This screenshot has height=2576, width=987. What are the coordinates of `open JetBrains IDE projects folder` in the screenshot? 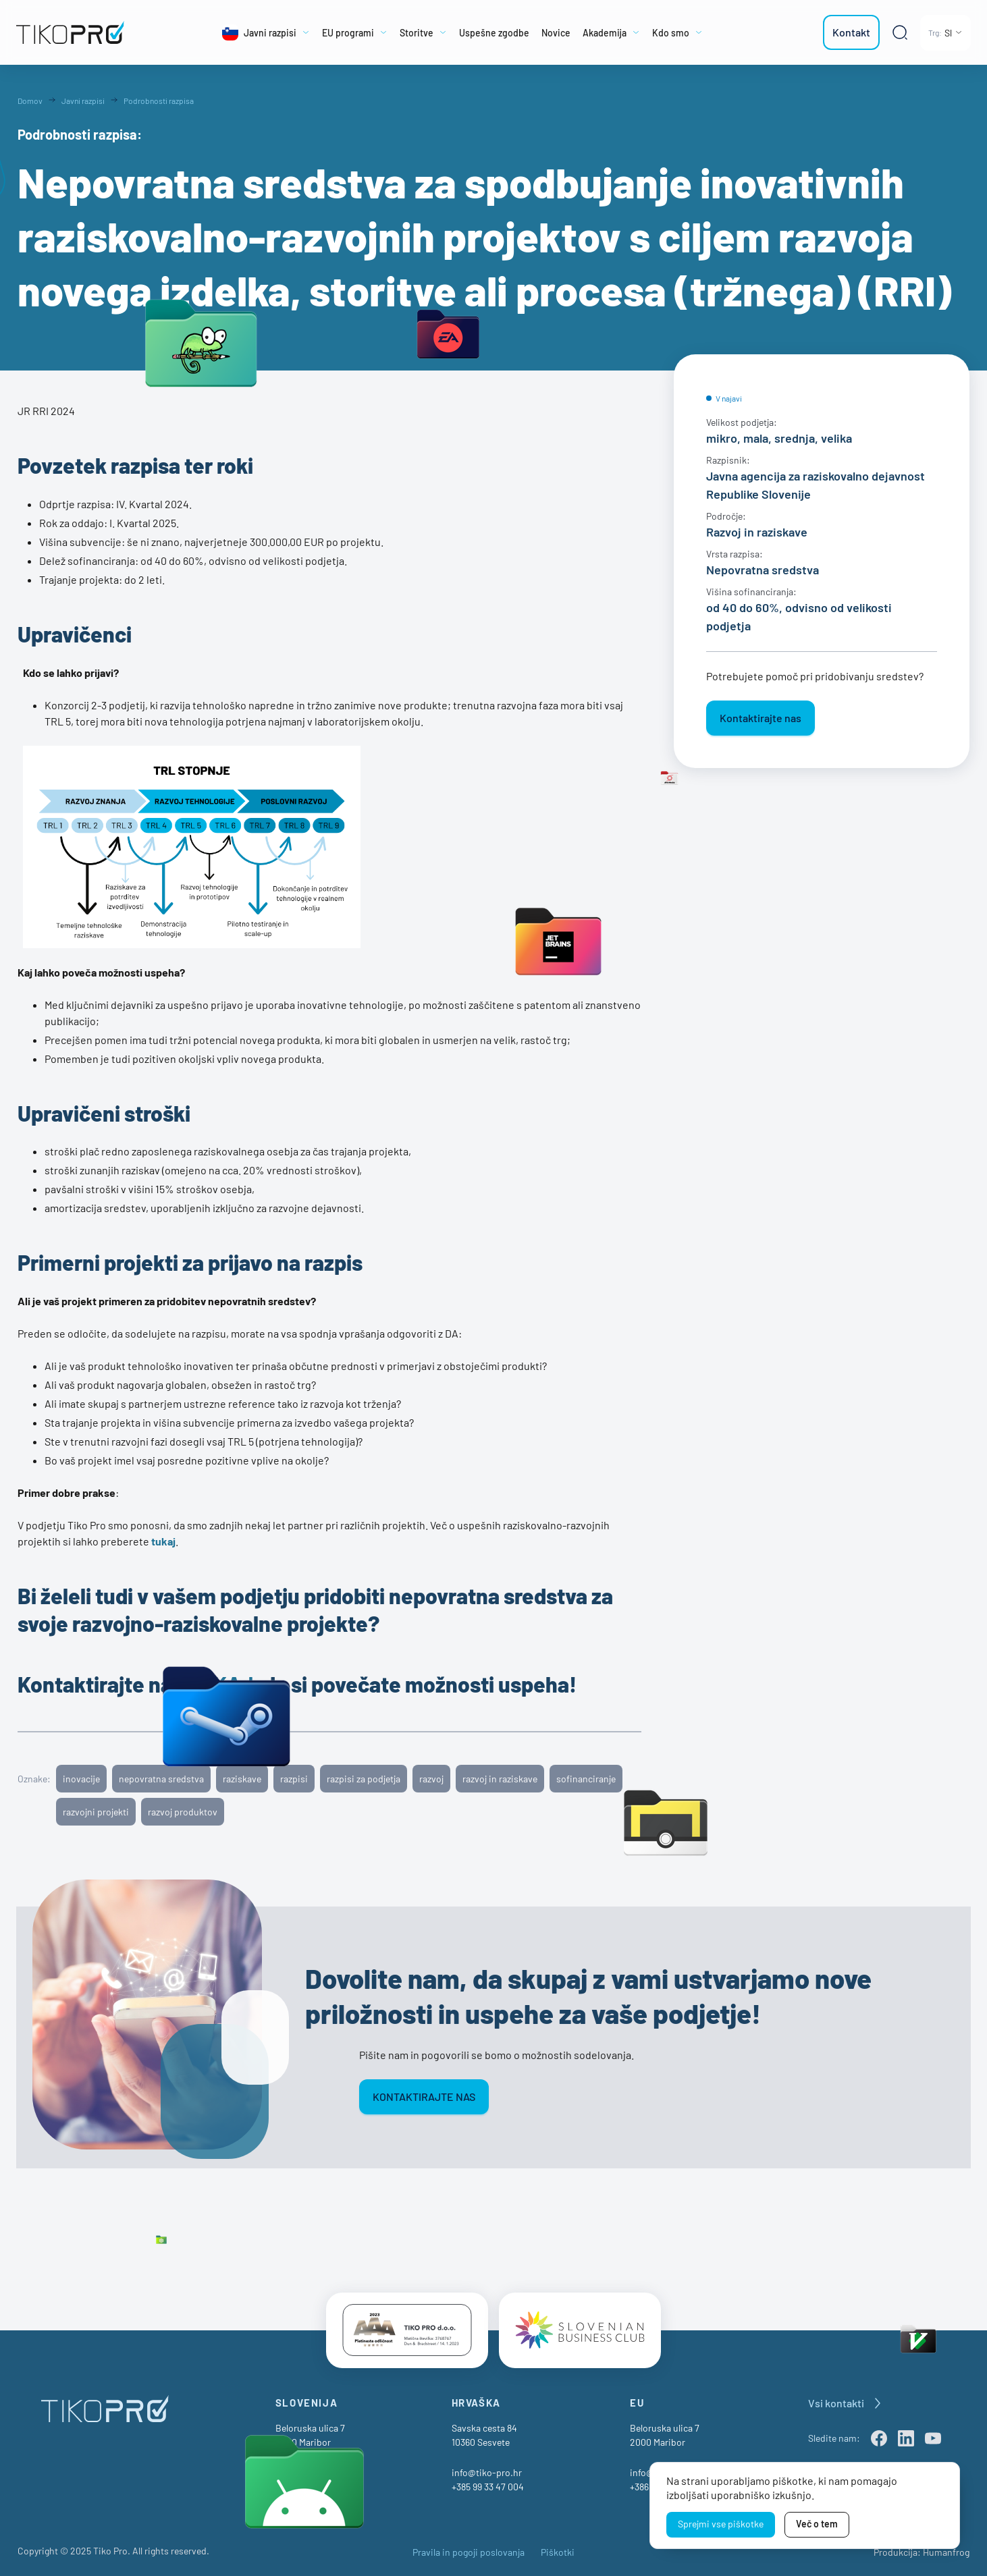 It's located at (558, 943).